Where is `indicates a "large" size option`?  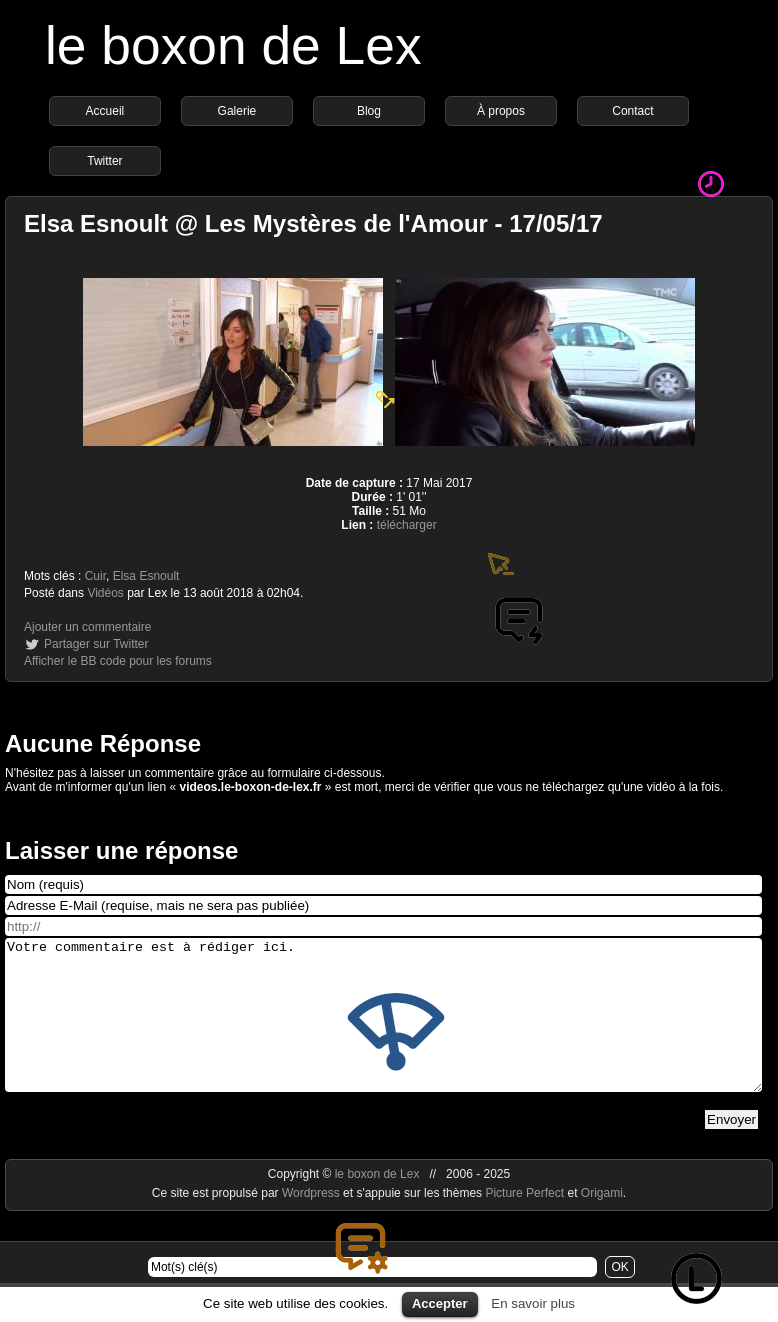 indicates a "large" size option is located at coordinates (696, 1278).